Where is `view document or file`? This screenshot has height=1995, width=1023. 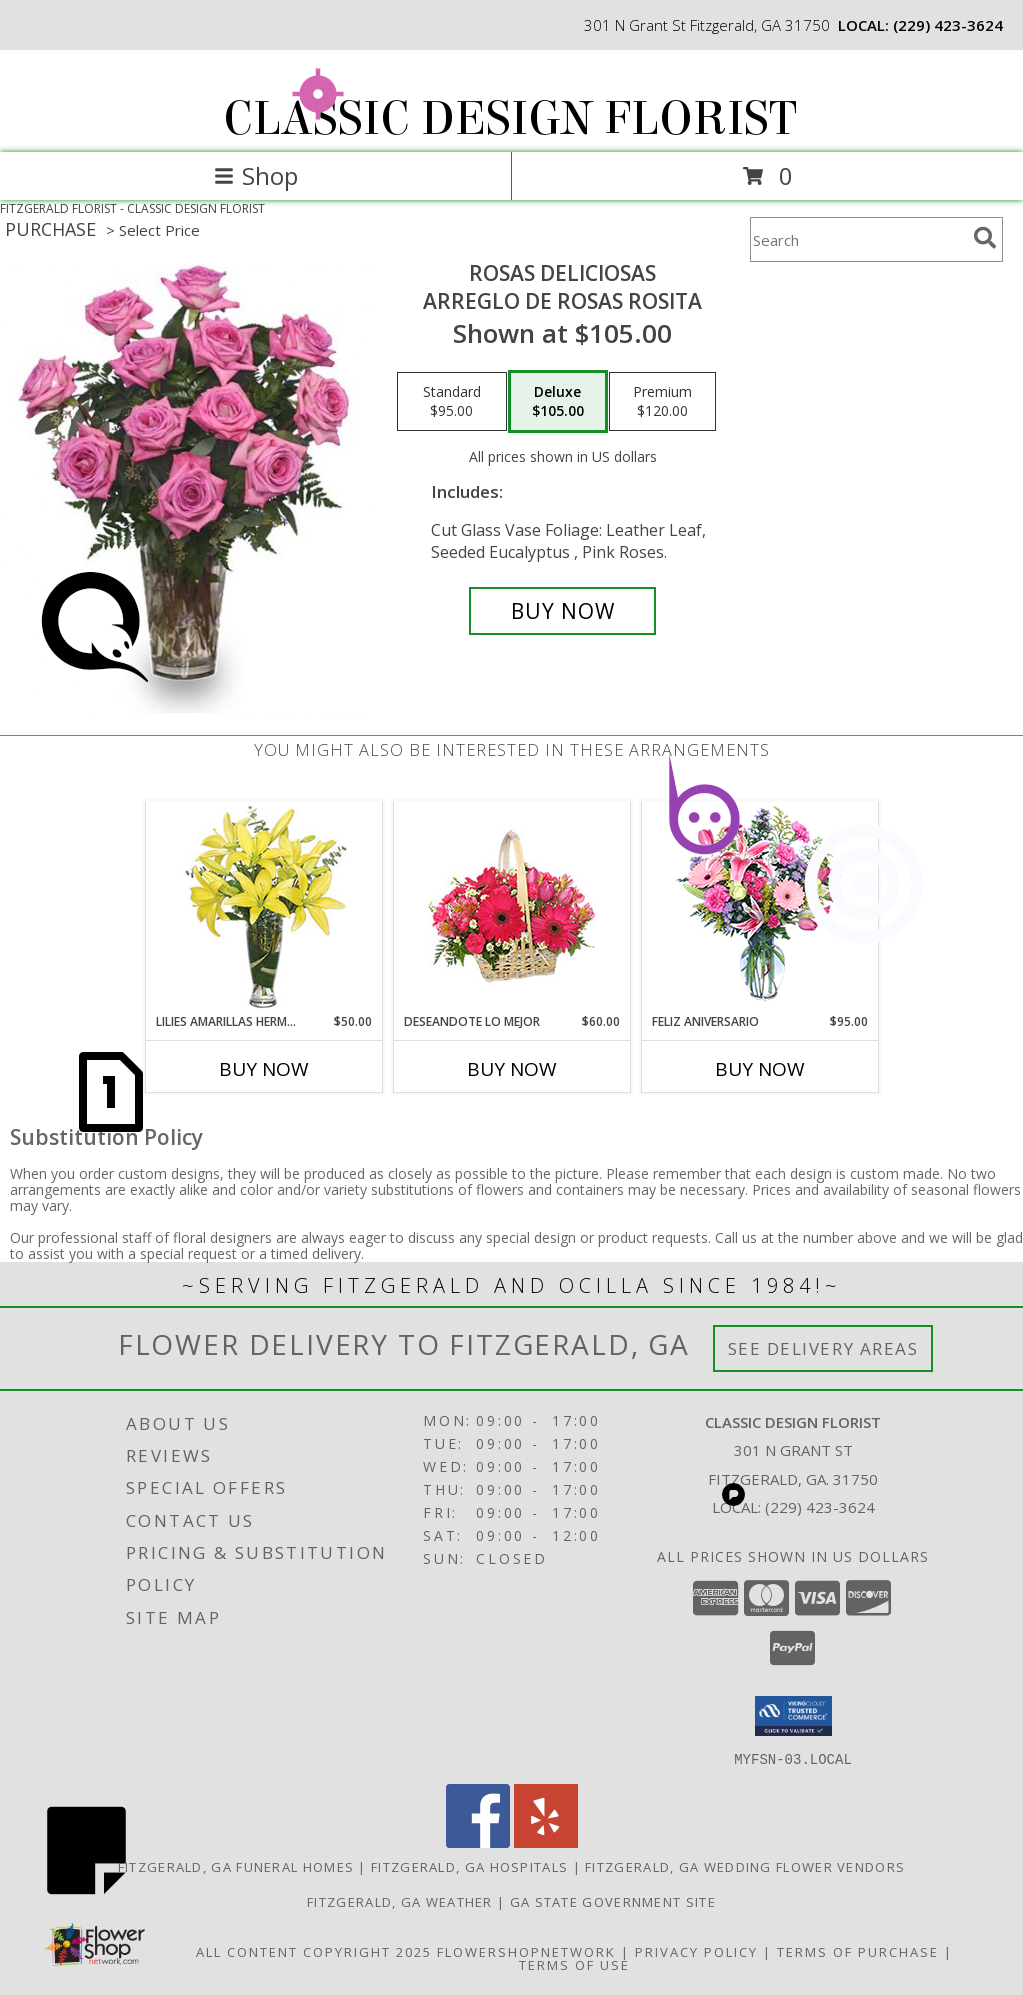
view document or file is located at coordinates (86, 1850).